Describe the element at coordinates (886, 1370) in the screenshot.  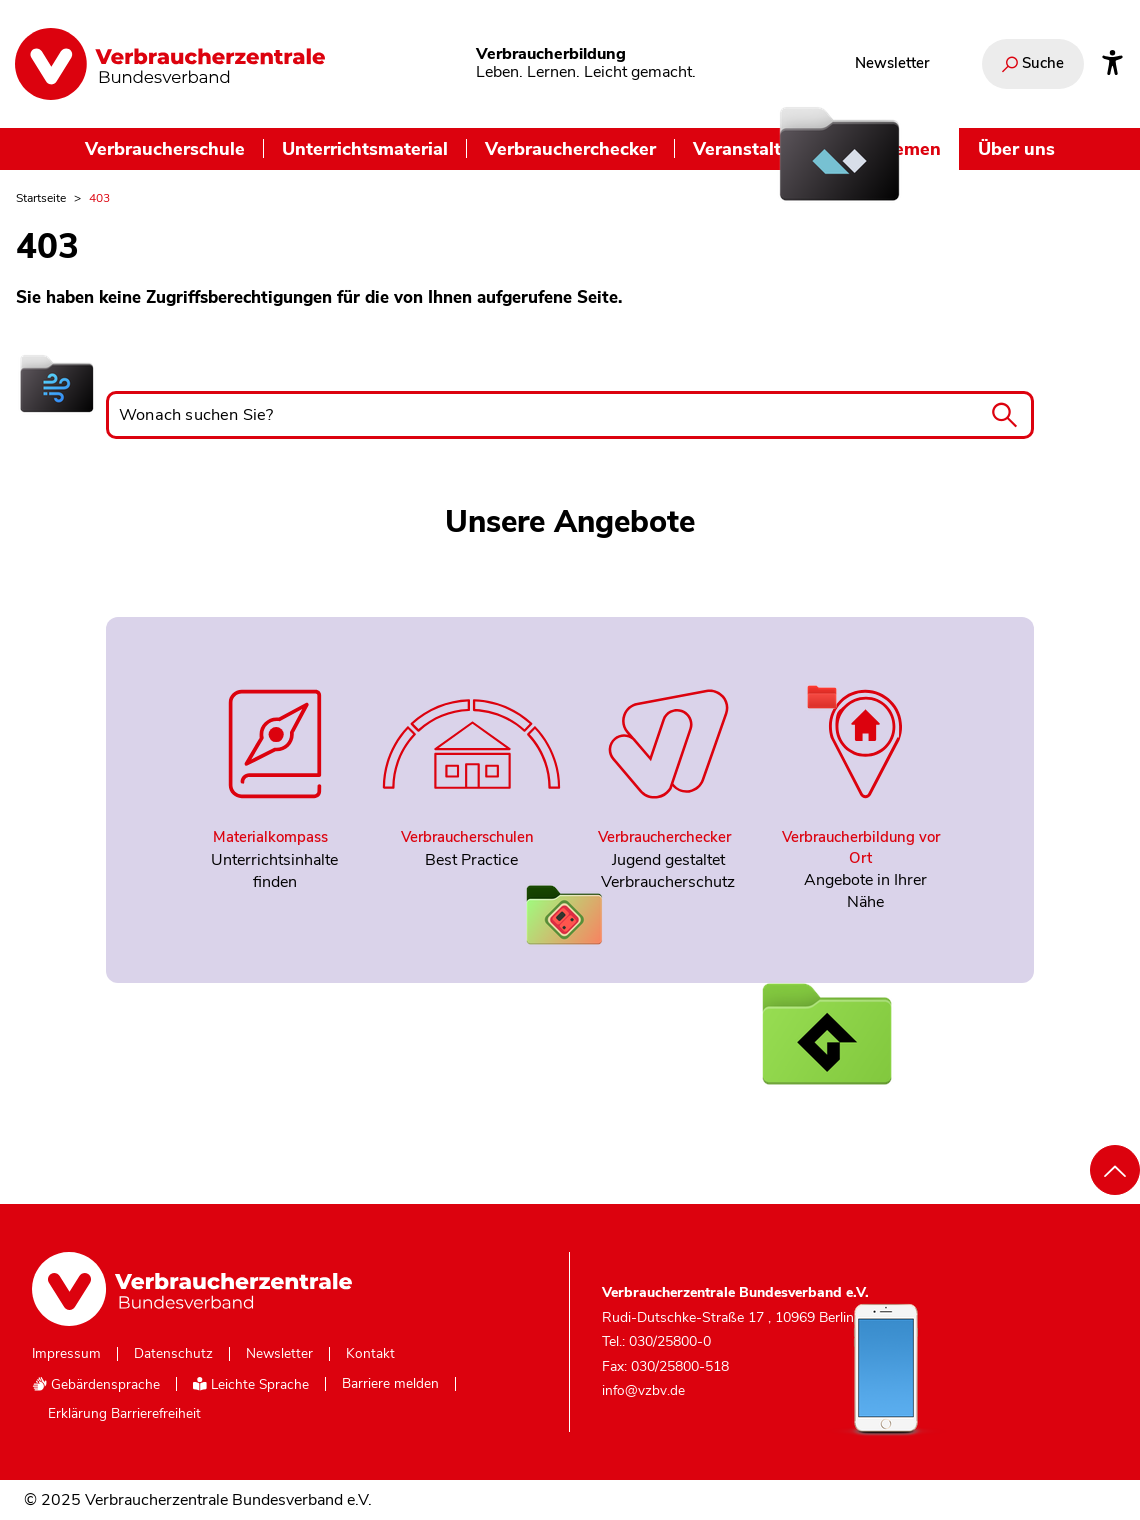
I see `manage connected iPhone device` at that location.